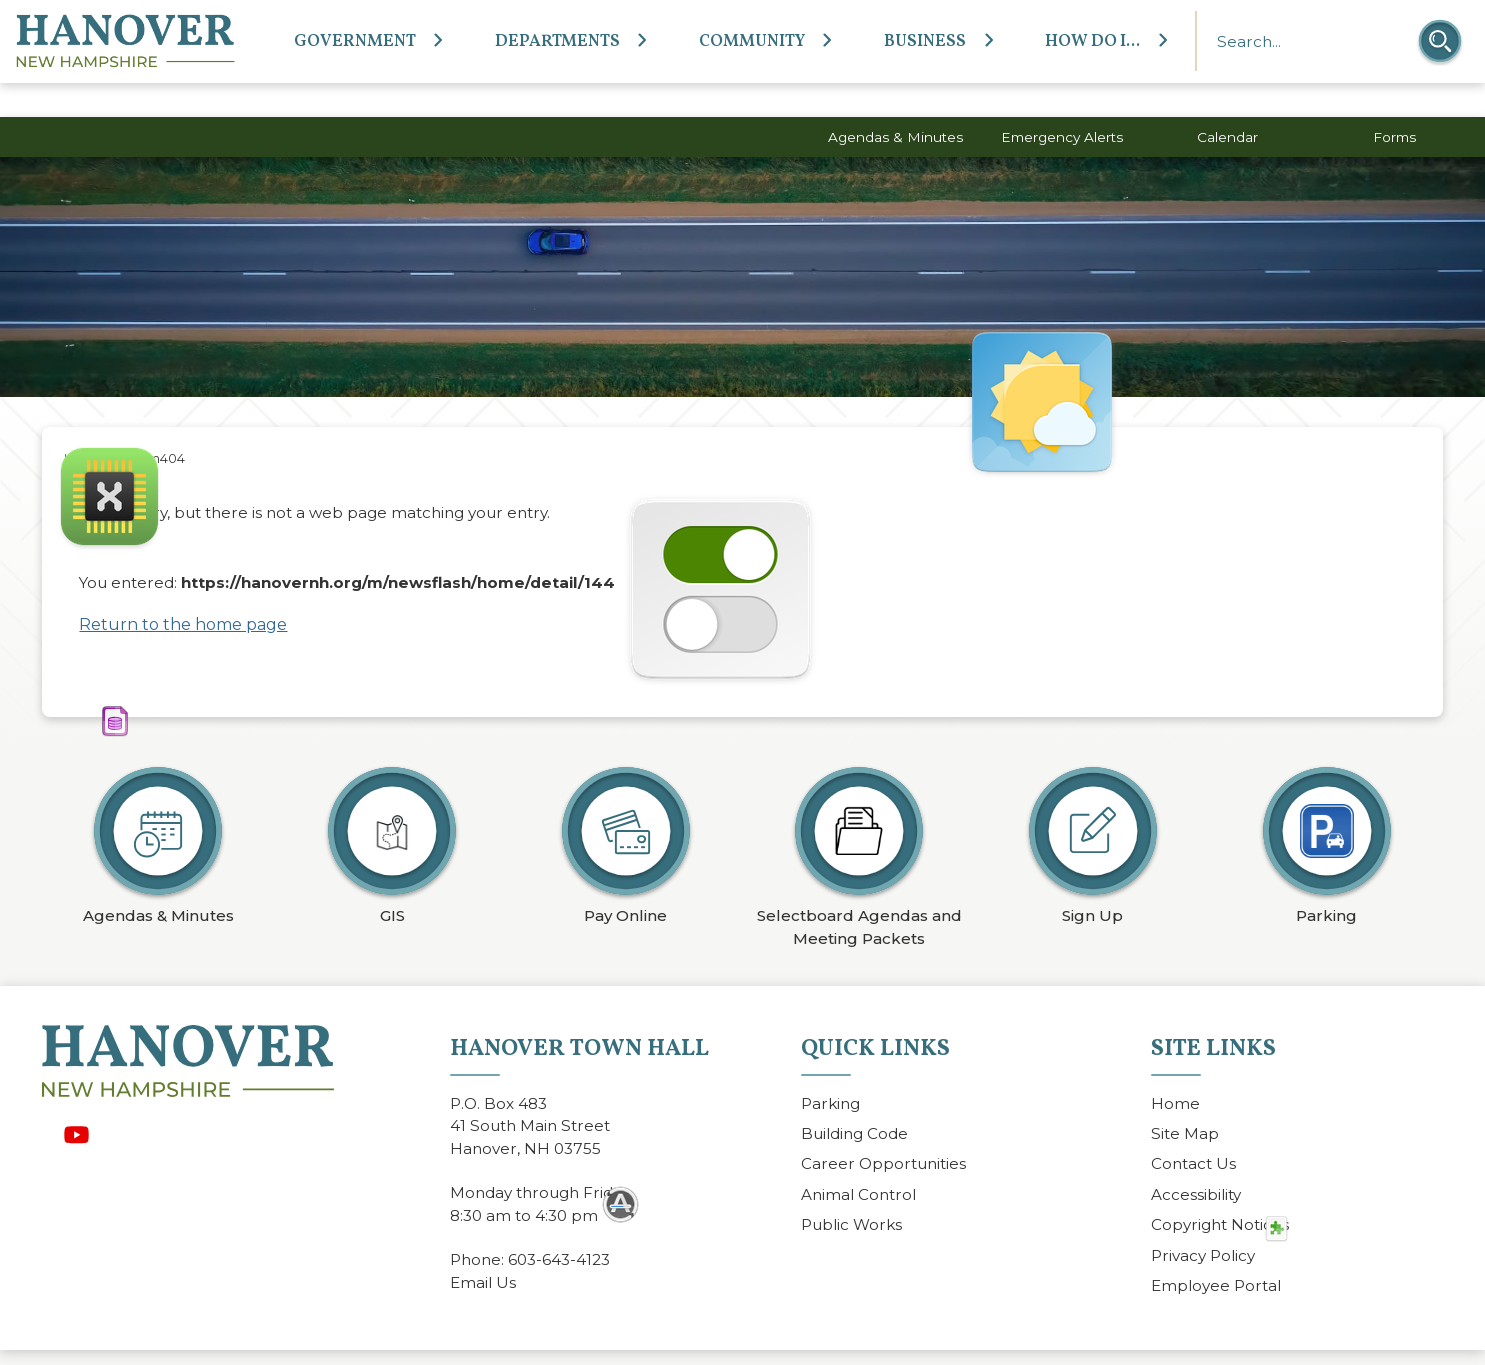  What do you see at coordinates (115, 721) in the screenshot?
I see `open a database template file` at bounding box center [115, 721].